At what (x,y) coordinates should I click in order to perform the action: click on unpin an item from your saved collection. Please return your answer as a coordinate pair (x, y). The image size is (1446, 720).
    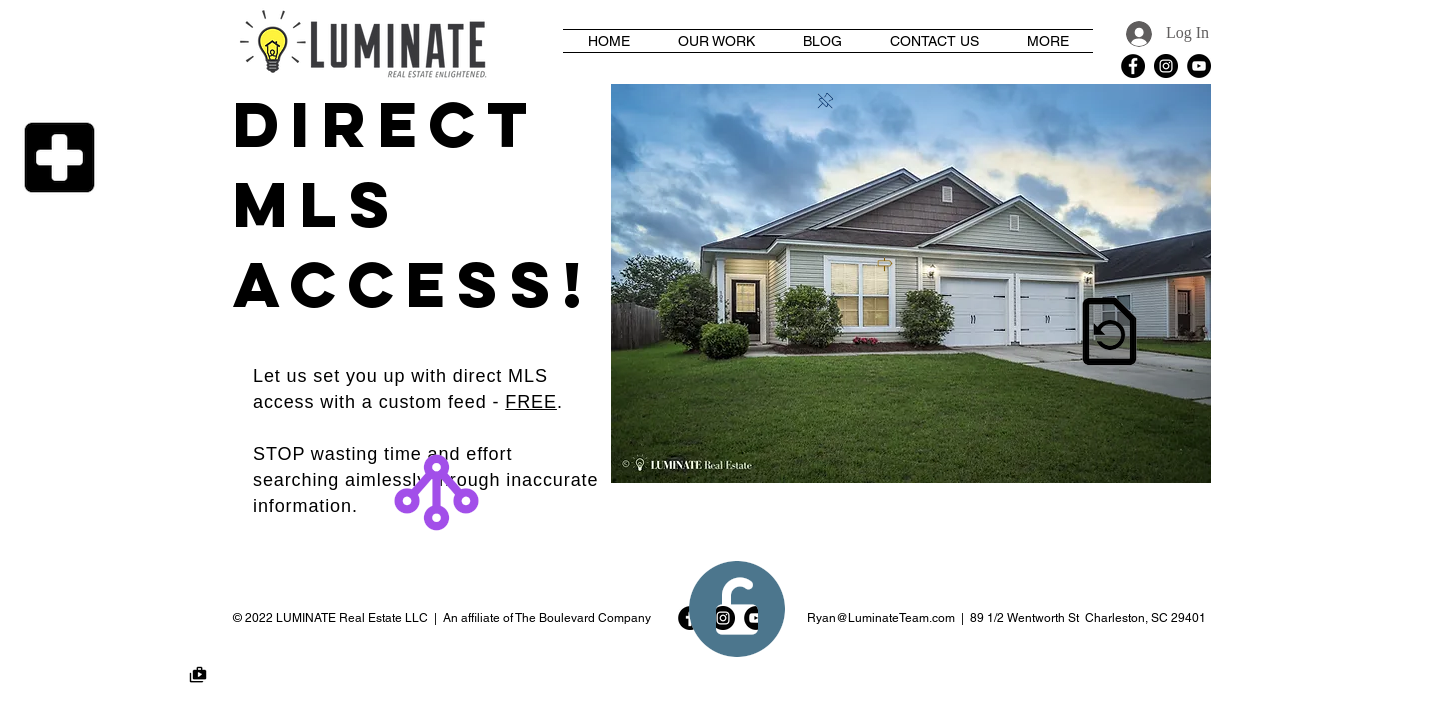
    Looking at the image, I should click on (825, 101).